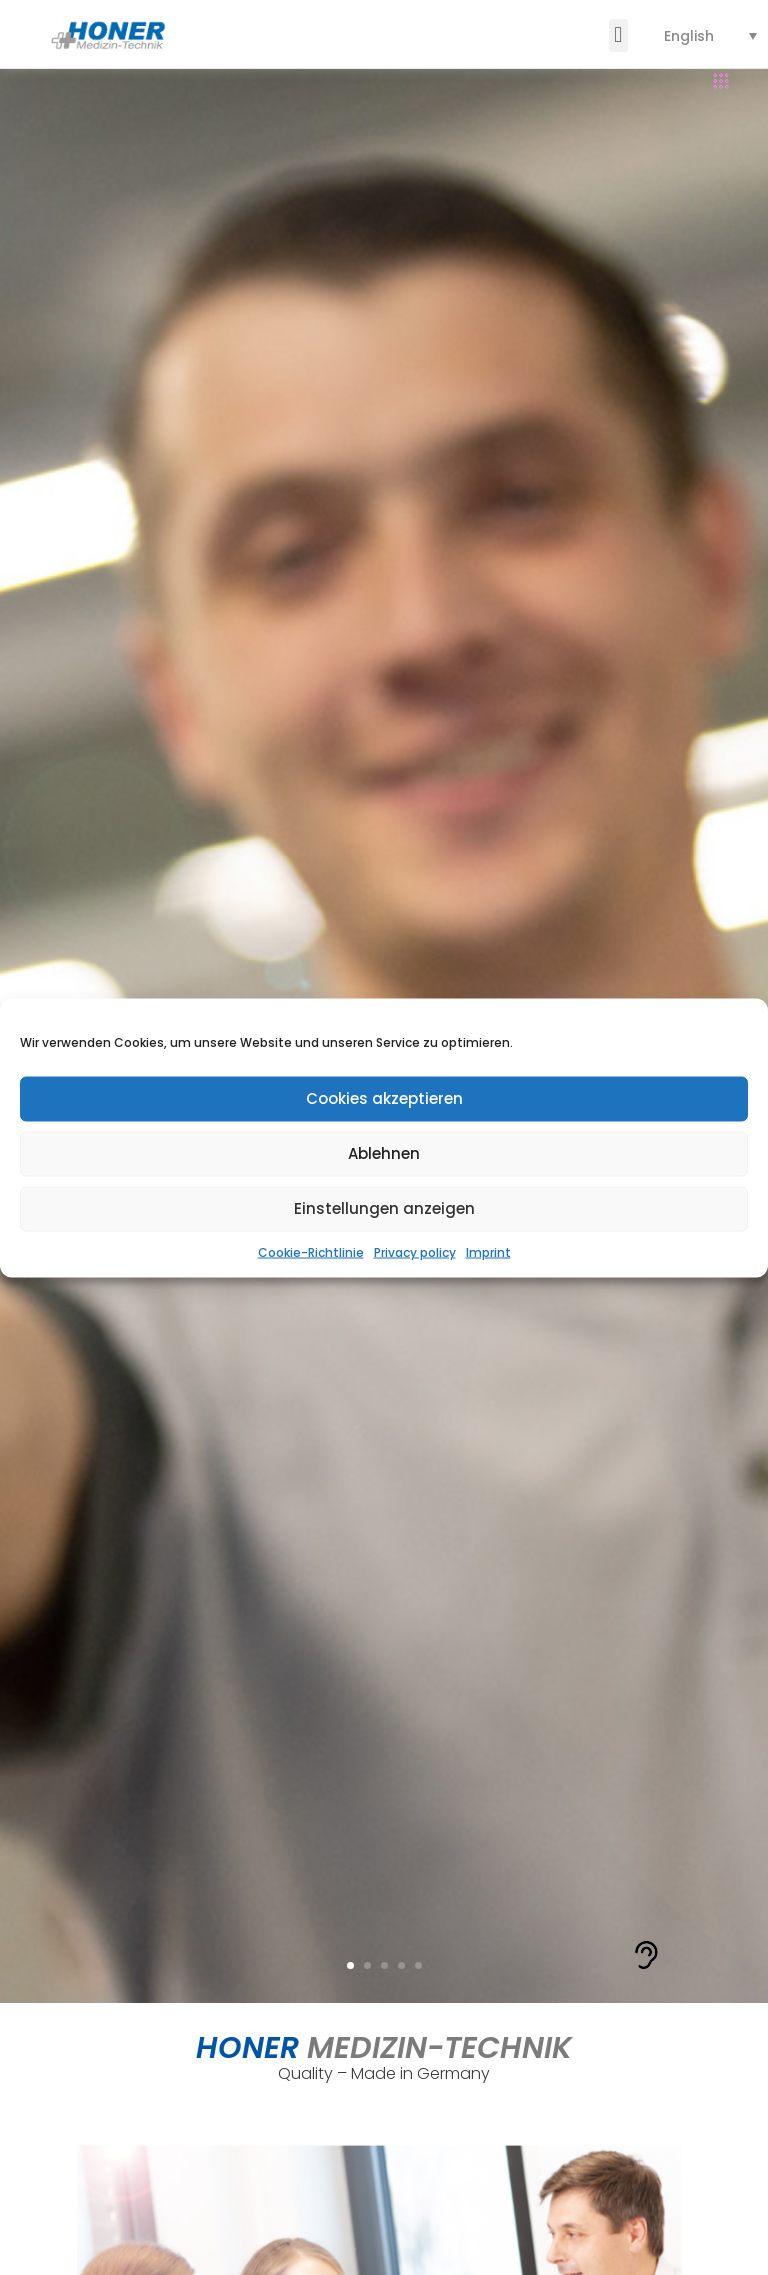 This screenshot has width=768, height=2275. What do you see at coordinates (721, 81) in the screenshot?
I see `open app grid or launcher` at bounding box center [721, 81].